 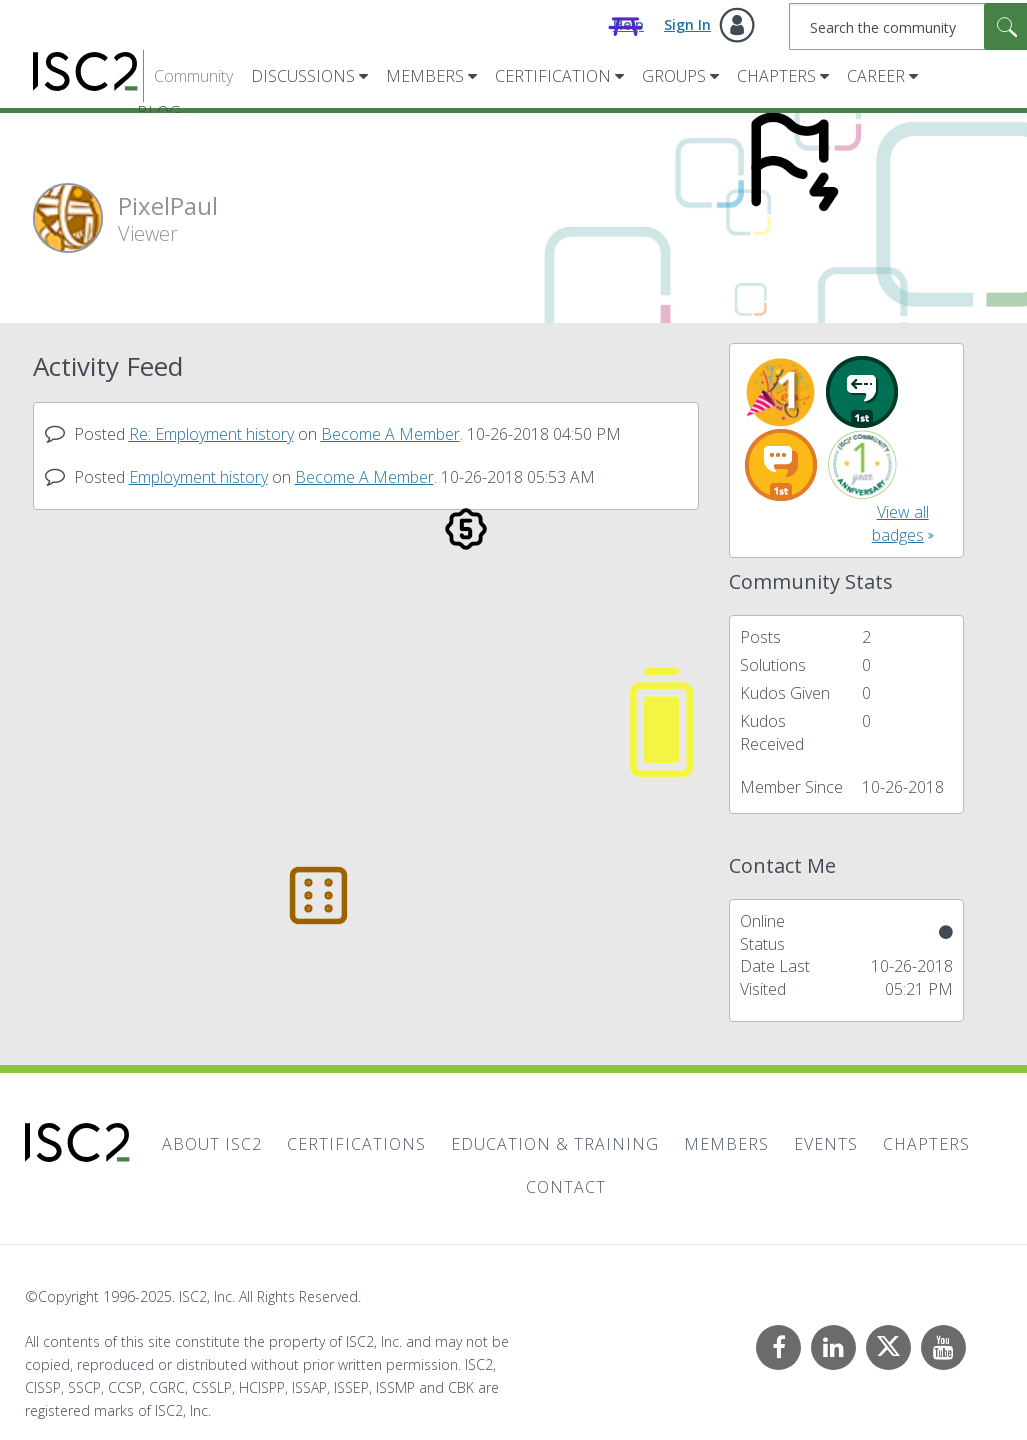 I want to click on flag an item for urgent attention, so click(x=790, y=158).